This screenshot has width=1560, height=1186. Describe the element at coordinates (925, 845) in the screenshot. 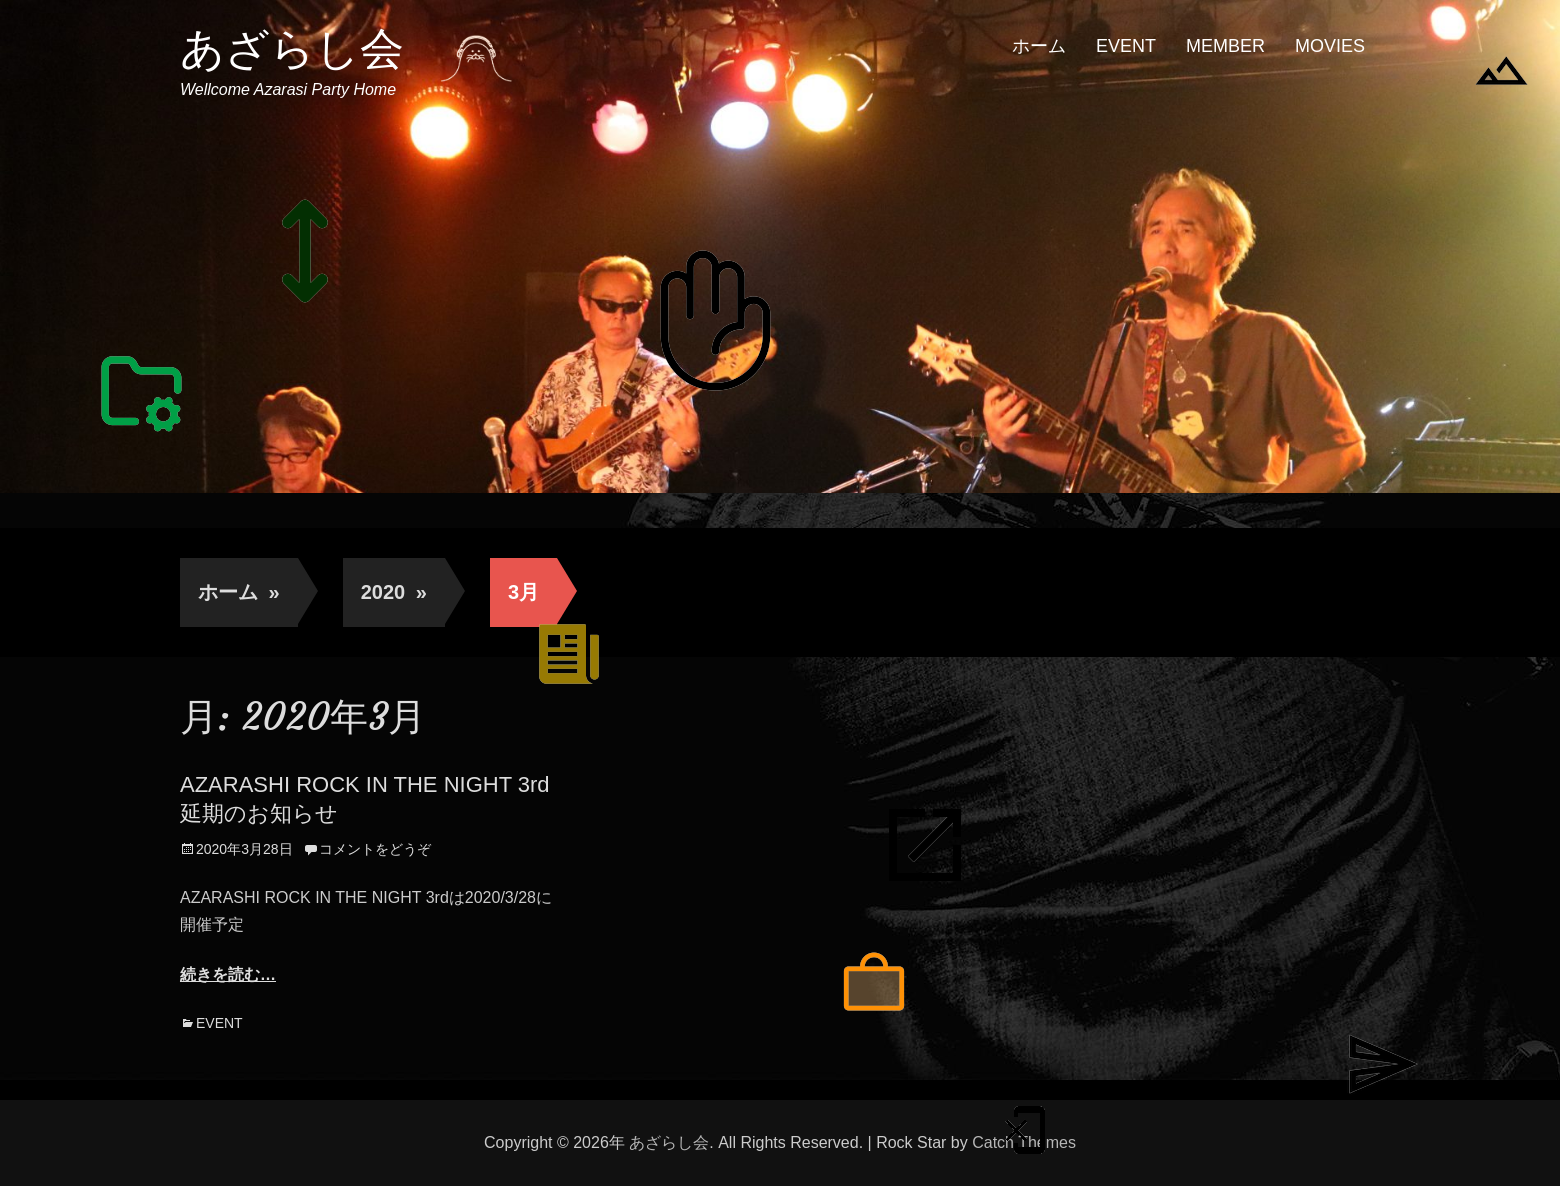

I see `open link in a new window or tab` at that location.